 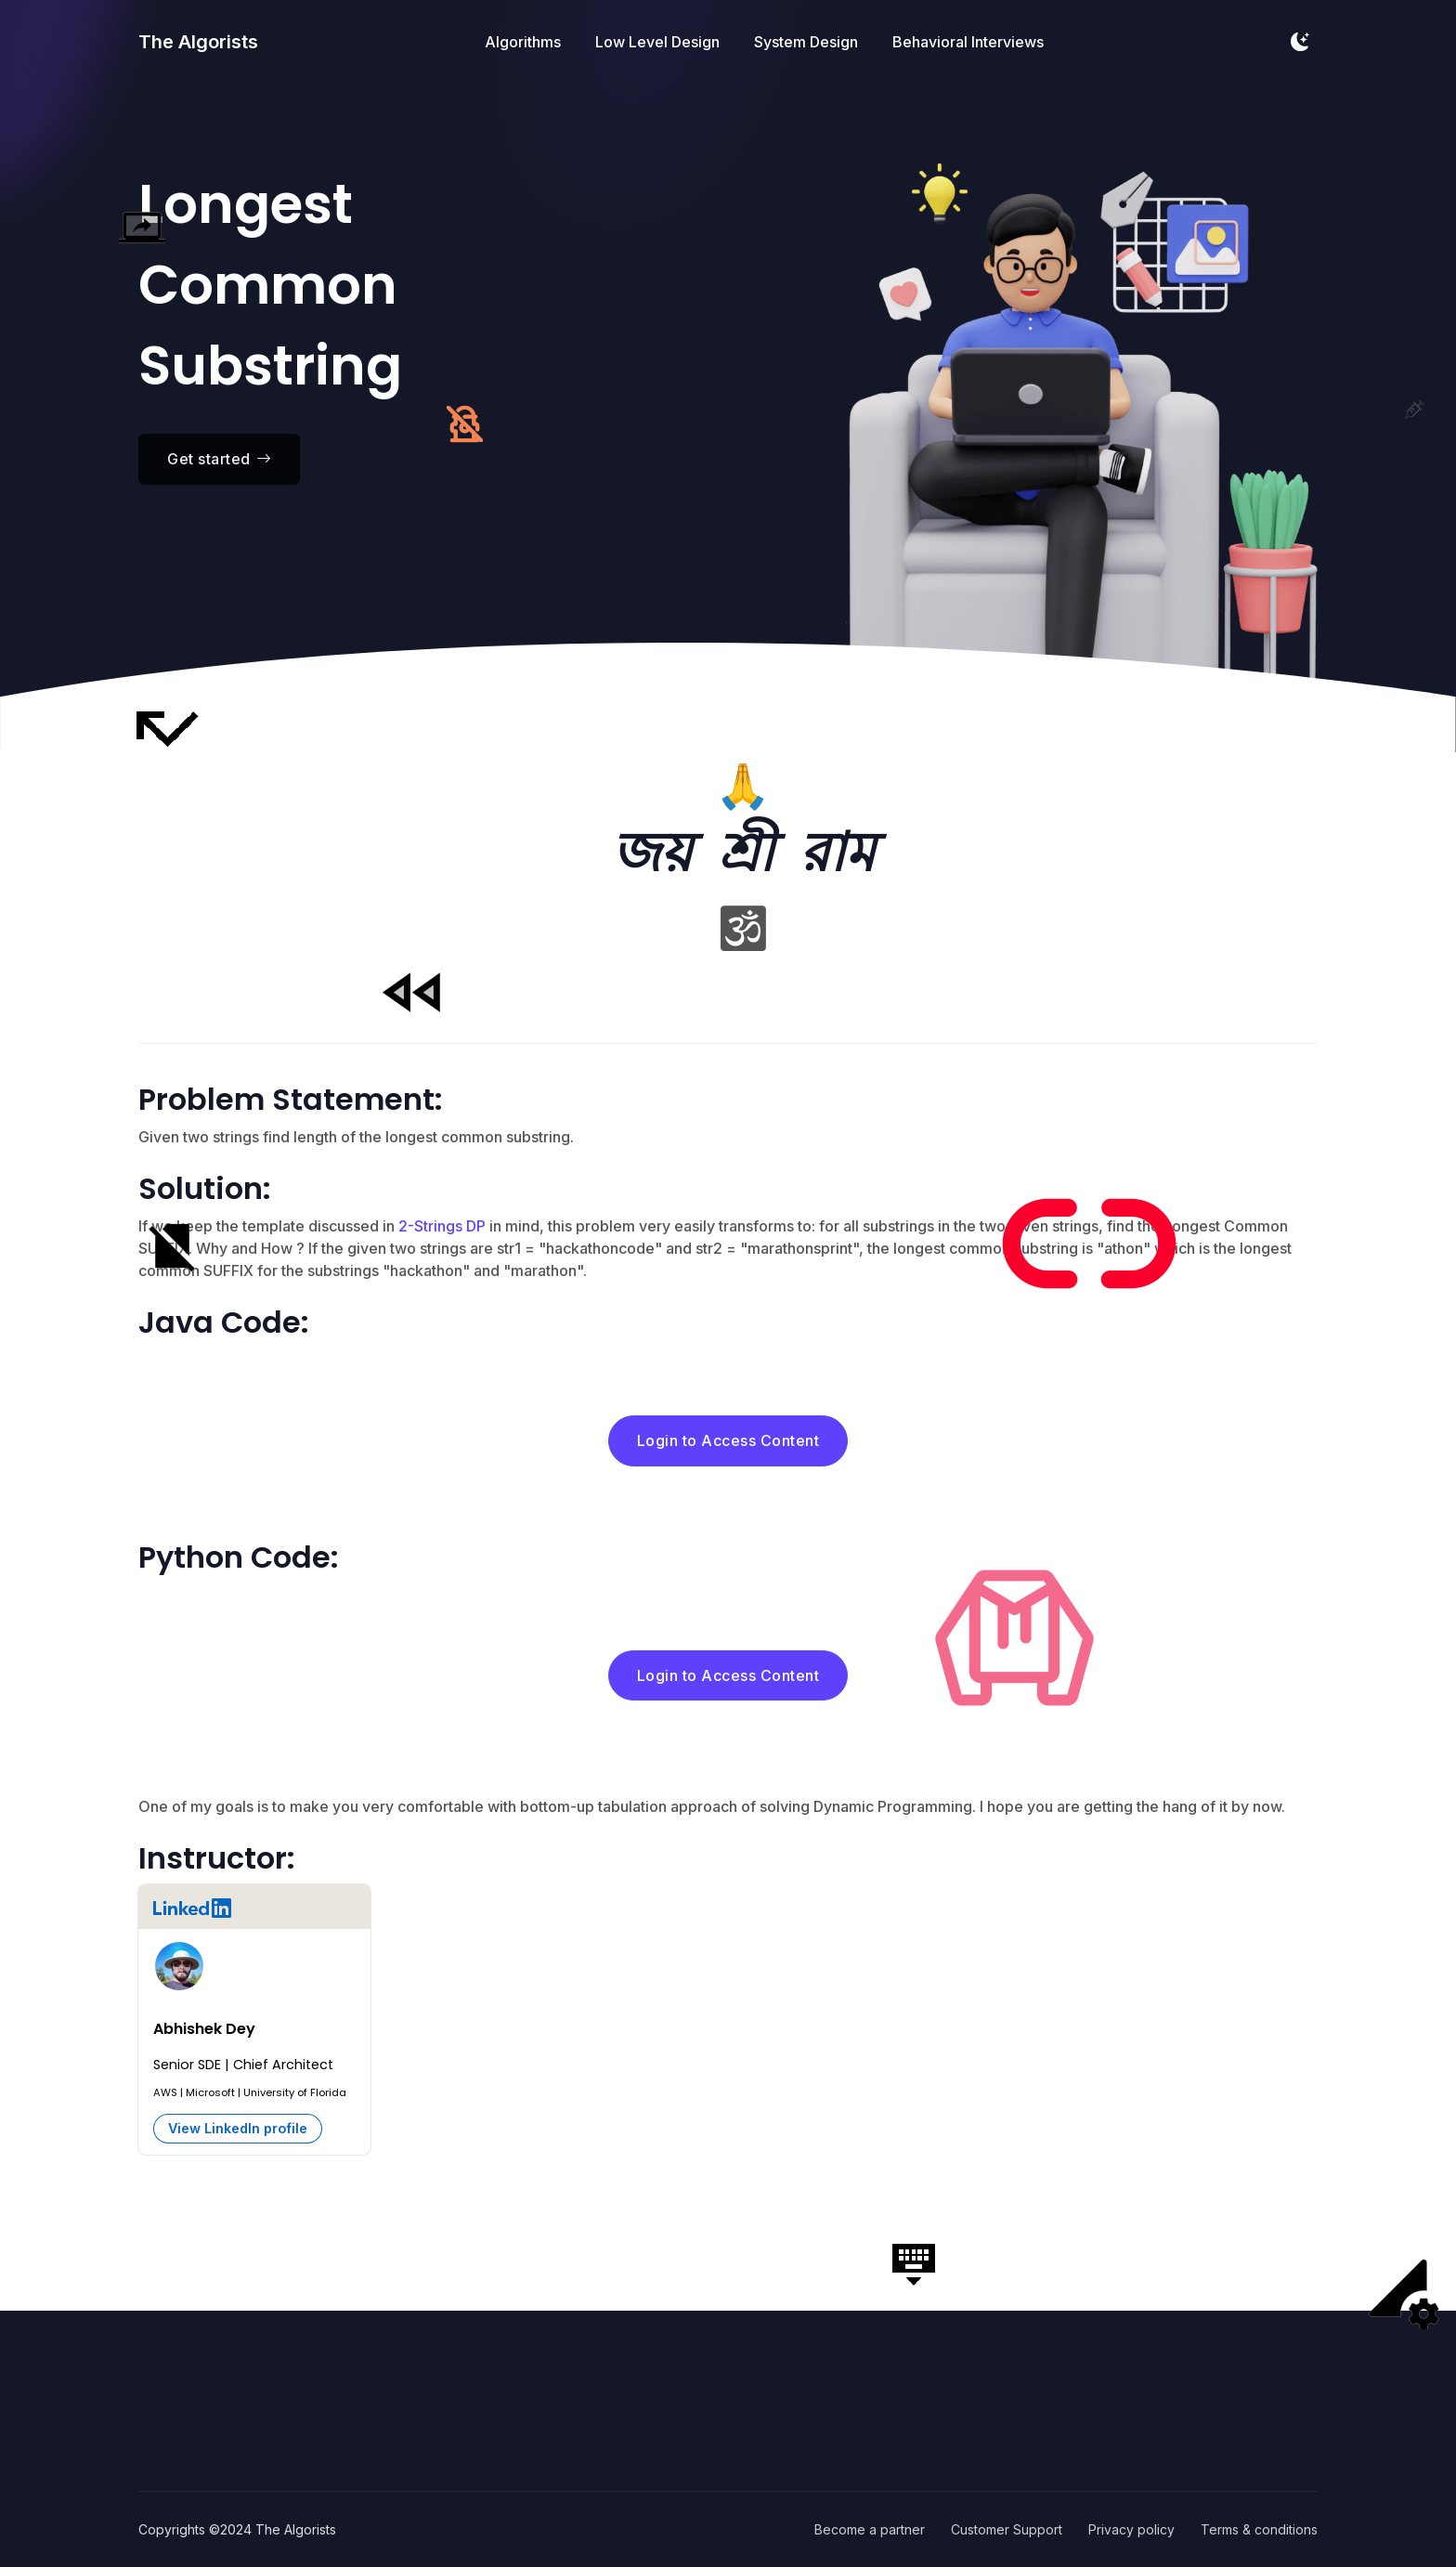 What do you see at coordinates (167, 728) in the screenshot?
I see `indicates a missed incoming call` at bounding box center [167, 728].